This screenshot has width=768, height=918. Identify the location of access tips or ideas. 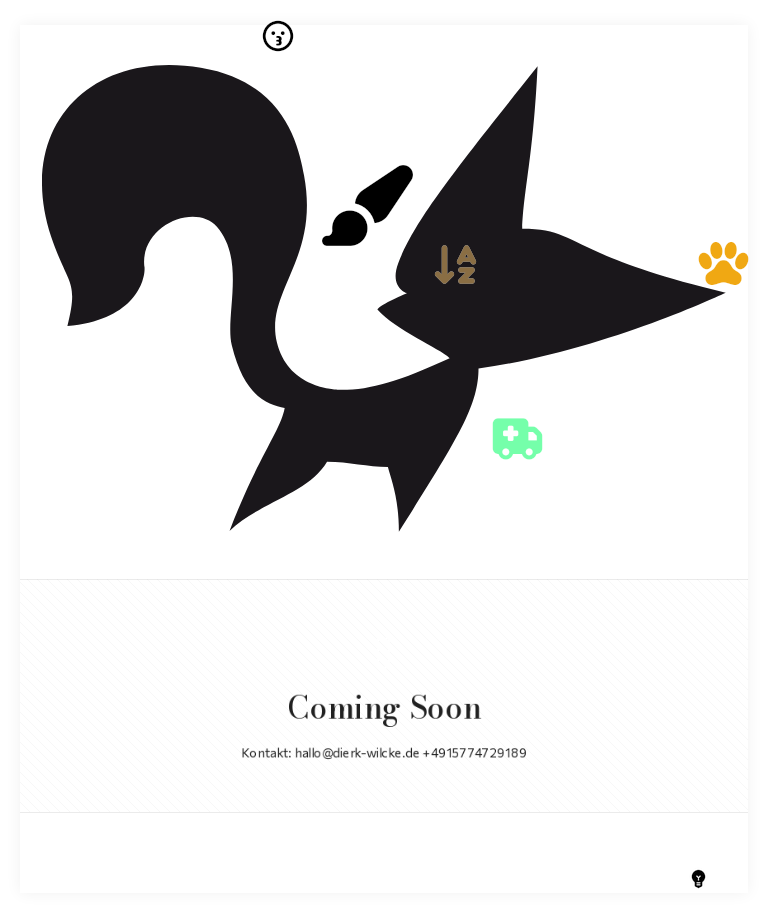
(698, 878).